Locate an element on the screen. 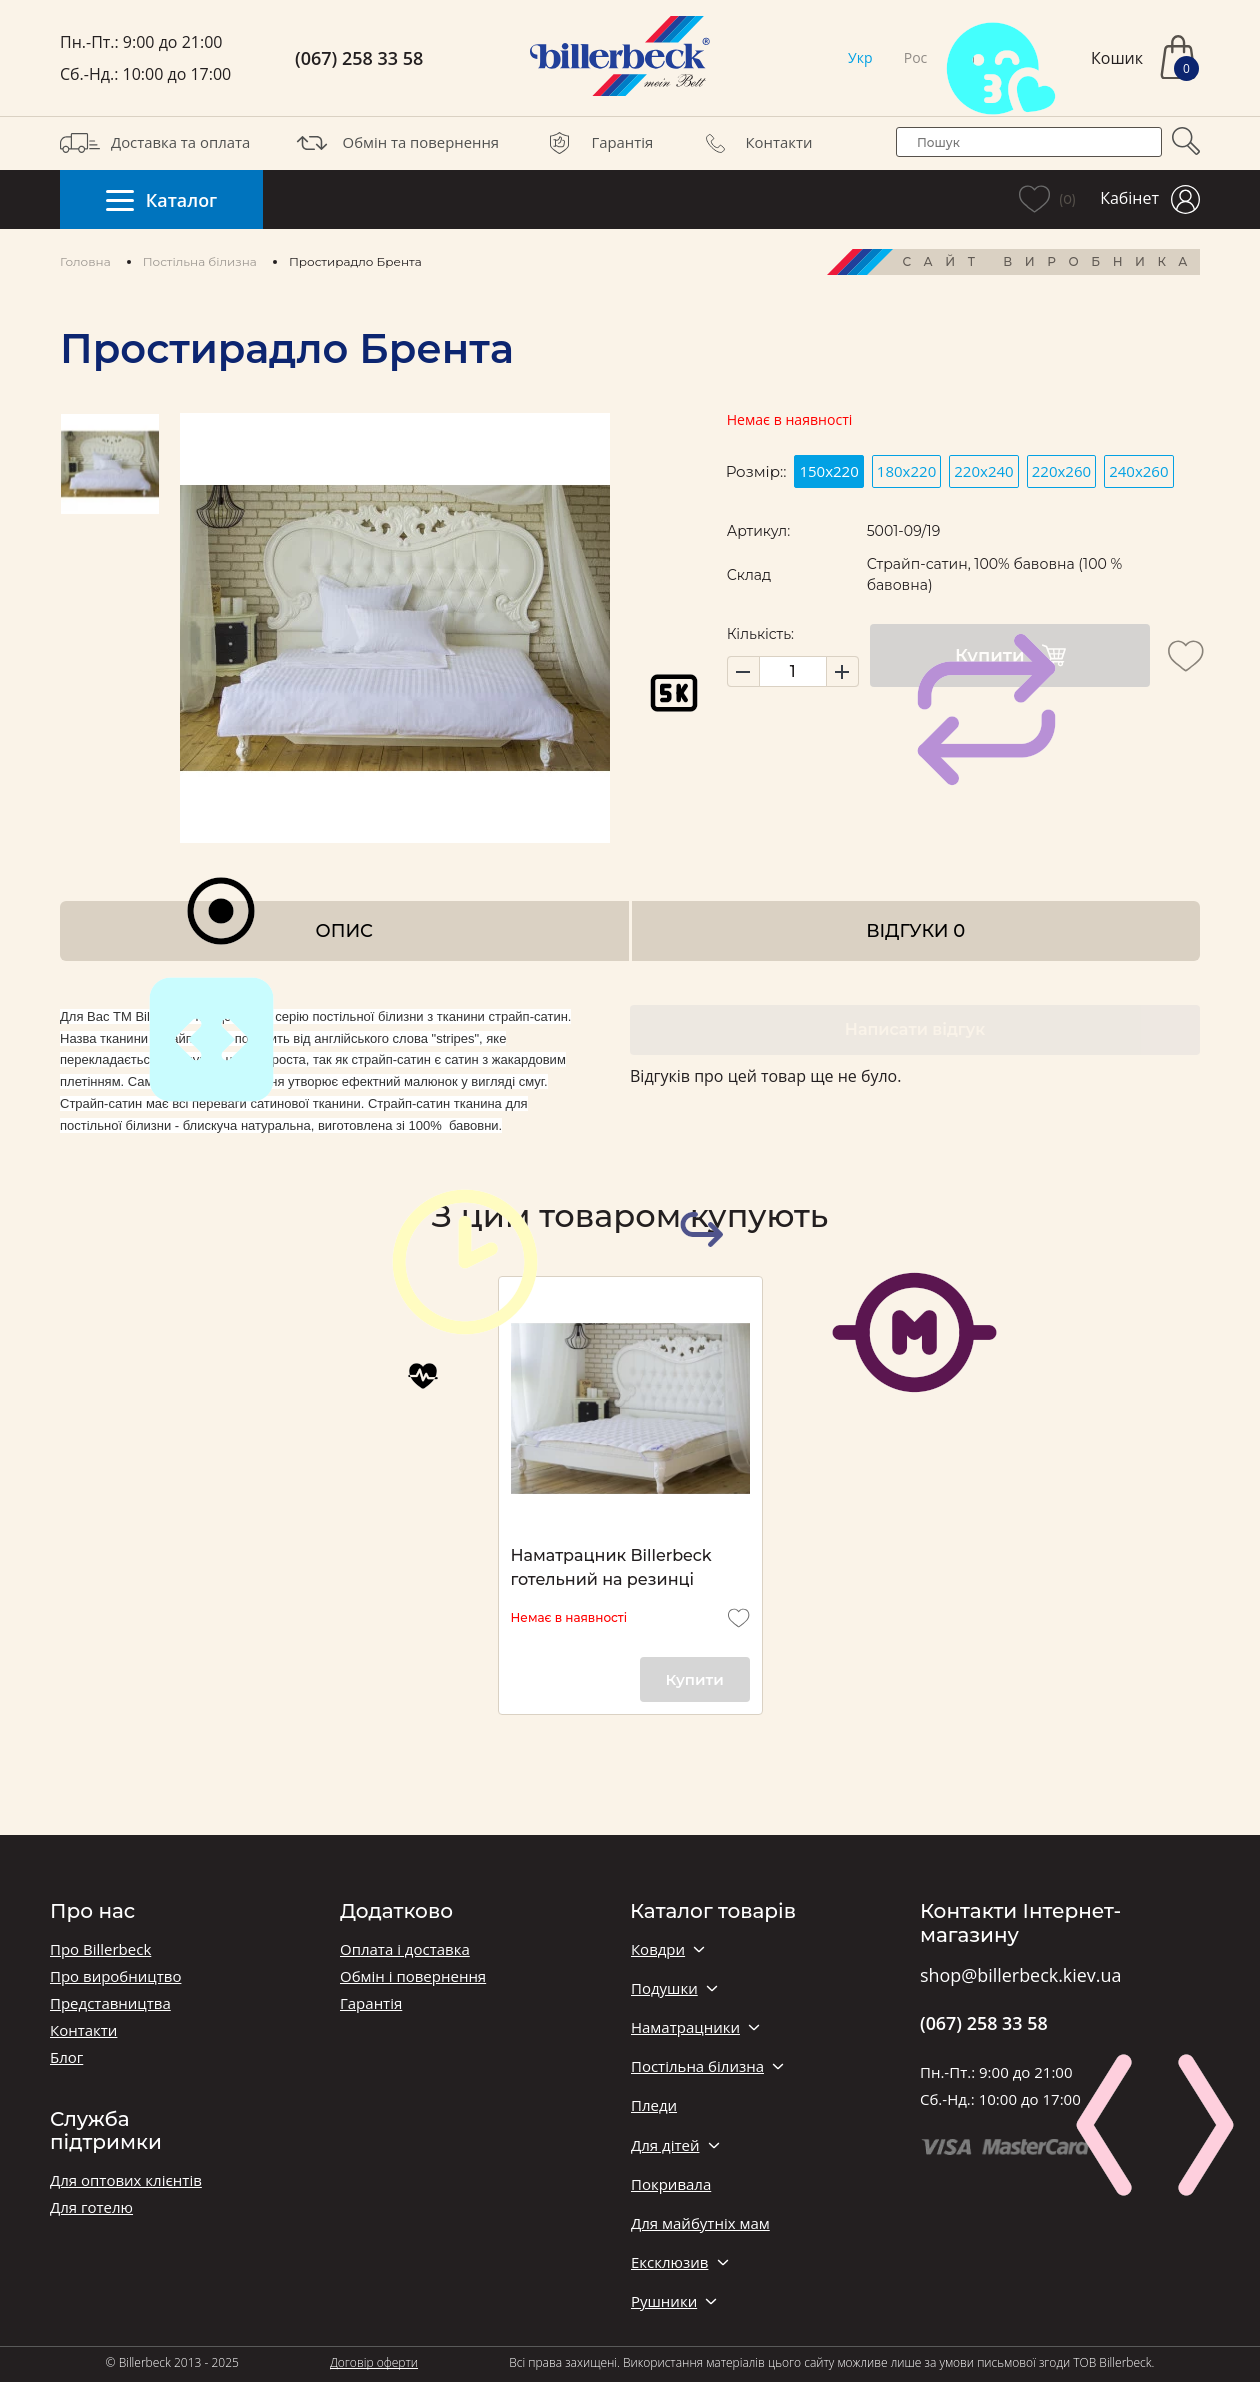  view current time is located at coordinates (465, 1262).